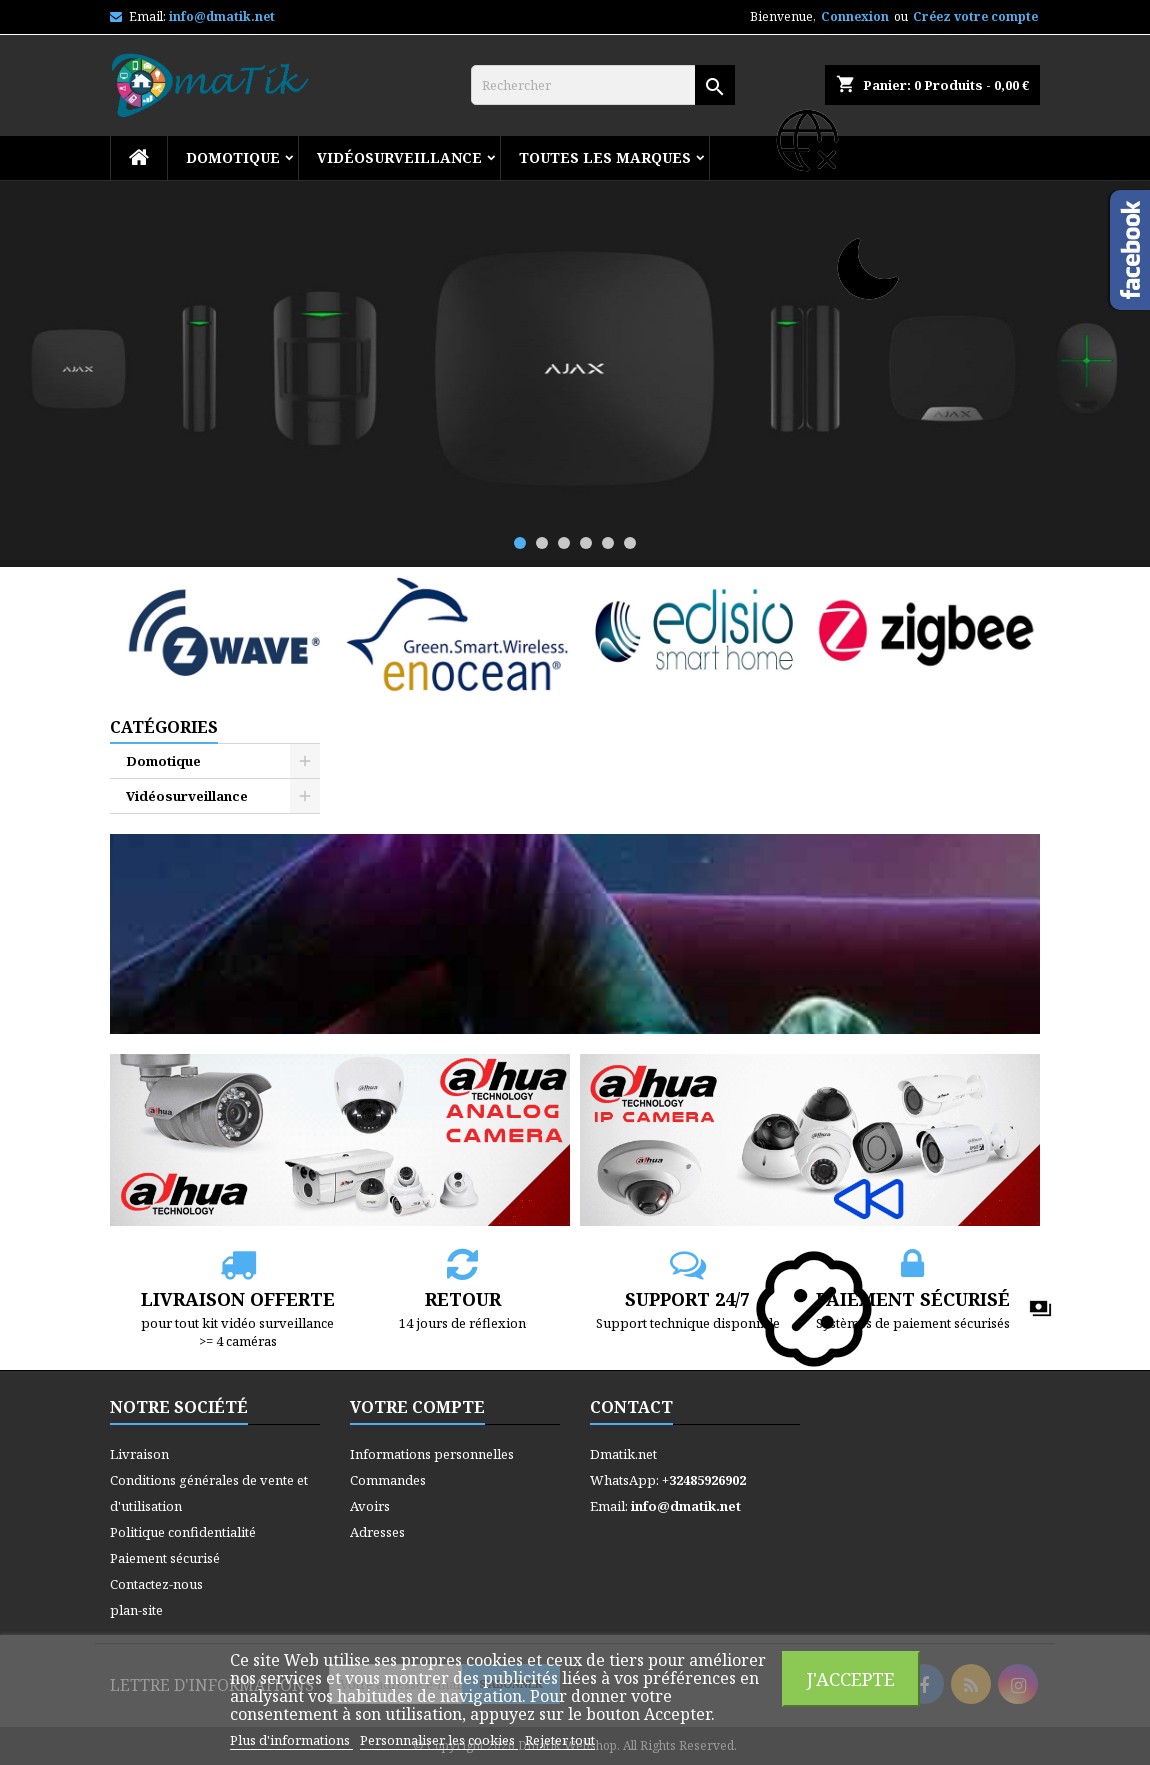  I want to click on disconnect from the internet, so click(807, 140).